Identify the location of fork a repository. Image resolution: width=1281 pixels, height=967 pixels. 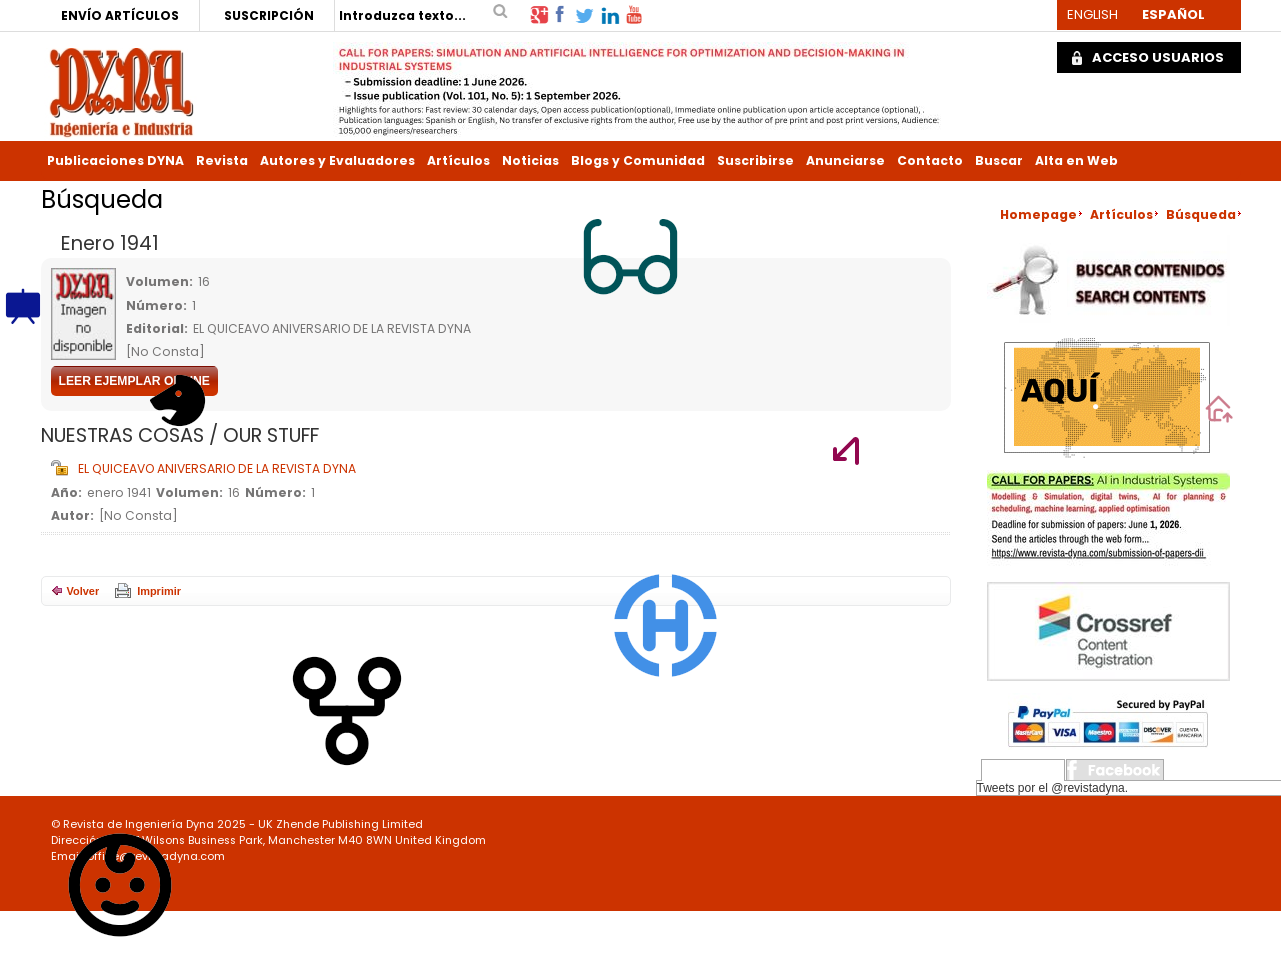
(347, 711).